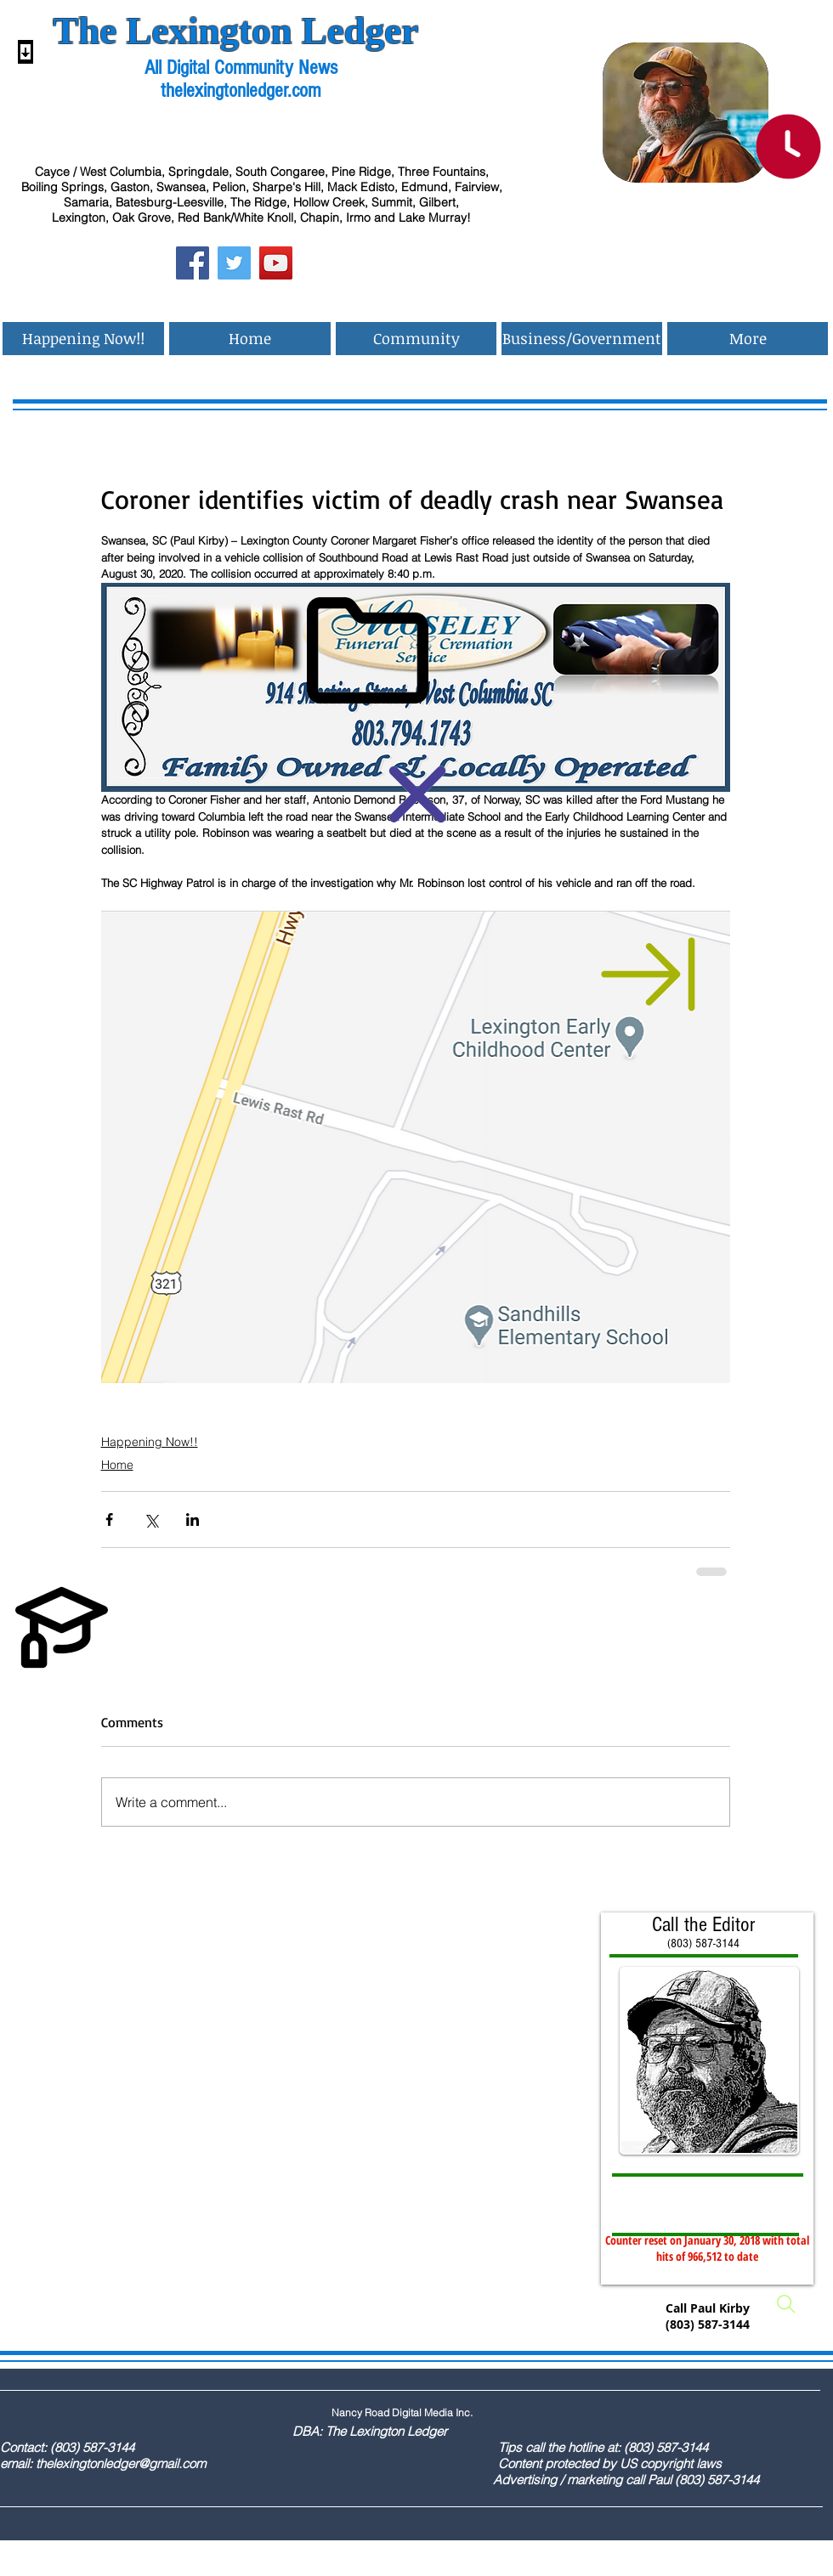 Image resolution: width=833 pixels, height=2576 pixels. Describe the element at coordinates (788, 146) in the screenshot. I see `view time or clock settings` at that location.